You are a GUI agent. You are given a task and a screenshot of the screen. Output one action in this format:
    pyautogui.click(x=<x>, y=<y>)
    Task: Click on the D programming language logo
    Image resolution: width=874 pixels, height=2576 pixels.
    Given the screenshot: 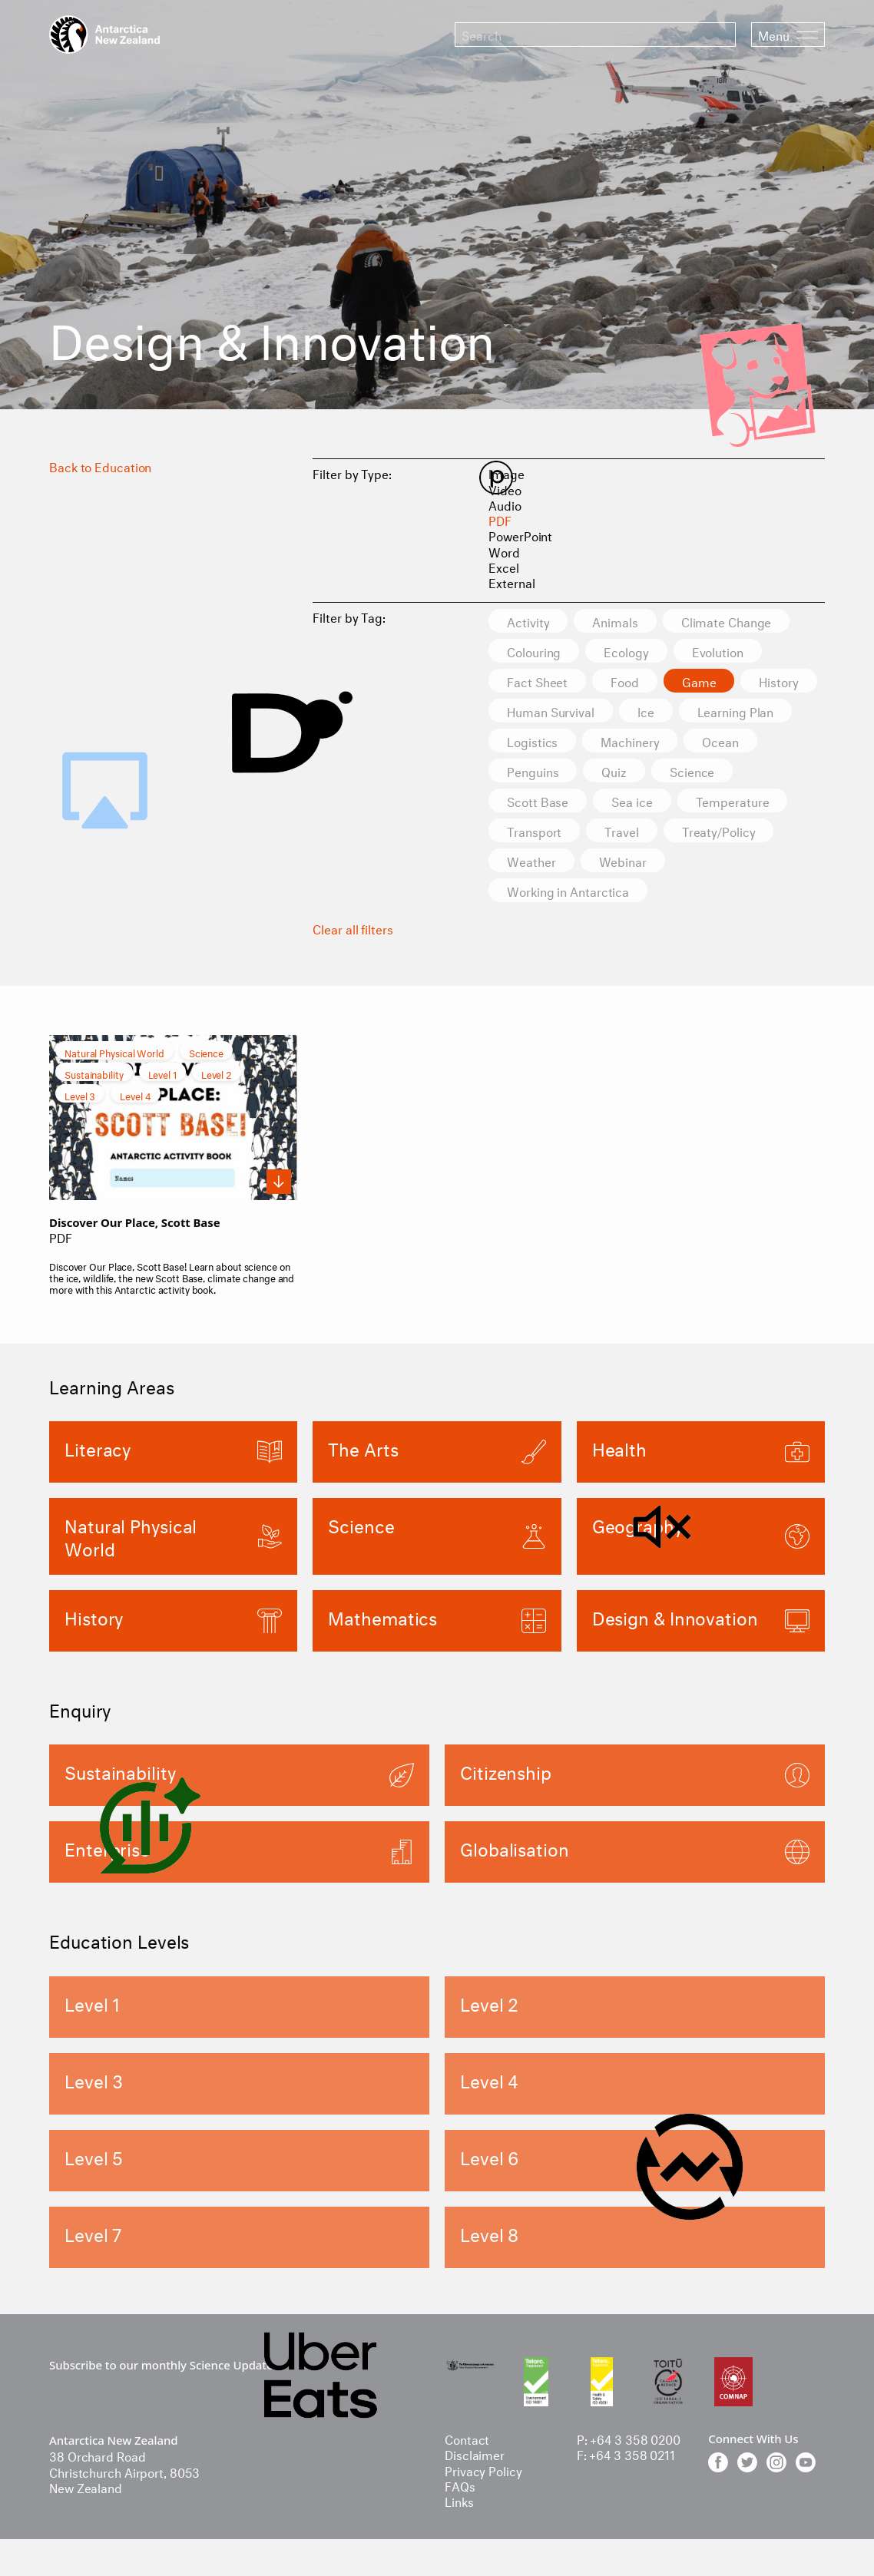 What is the action you would take?
    pyautogui.click(x=292, y=732)
    